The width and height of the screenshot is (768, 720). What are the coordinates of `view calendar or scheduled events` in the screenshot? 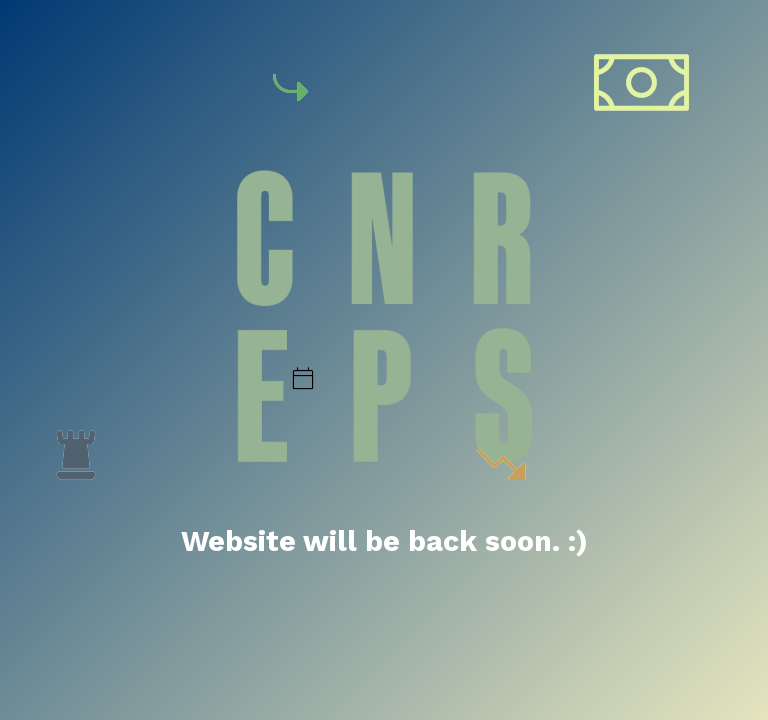 It's located at (303, 379).